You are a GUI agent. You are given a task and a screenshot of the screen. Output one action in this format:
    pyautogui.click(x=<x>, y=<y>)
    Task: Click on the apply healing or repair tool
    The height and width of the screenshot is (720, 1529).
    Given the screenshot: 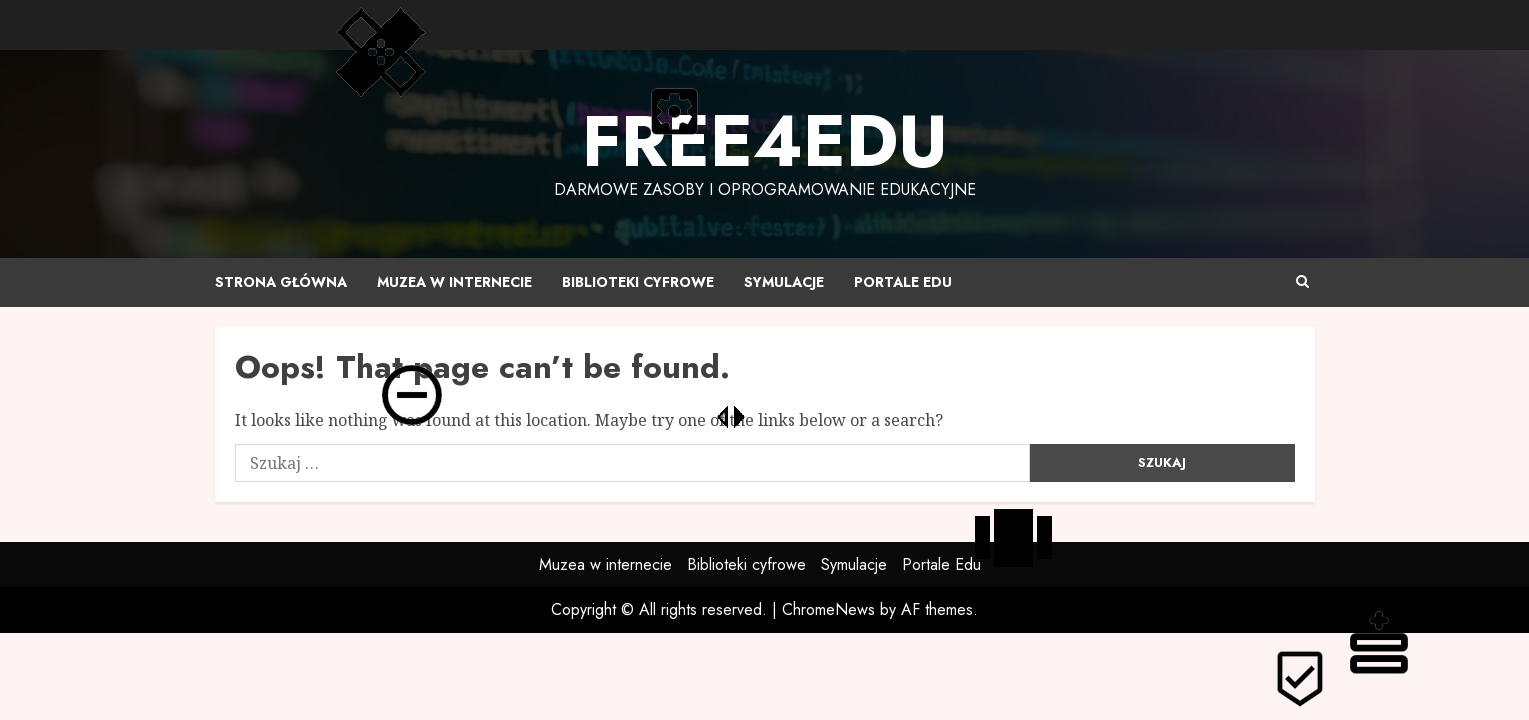 What is the action you would take?
    pyautogui.click(x=381, y=52)
    